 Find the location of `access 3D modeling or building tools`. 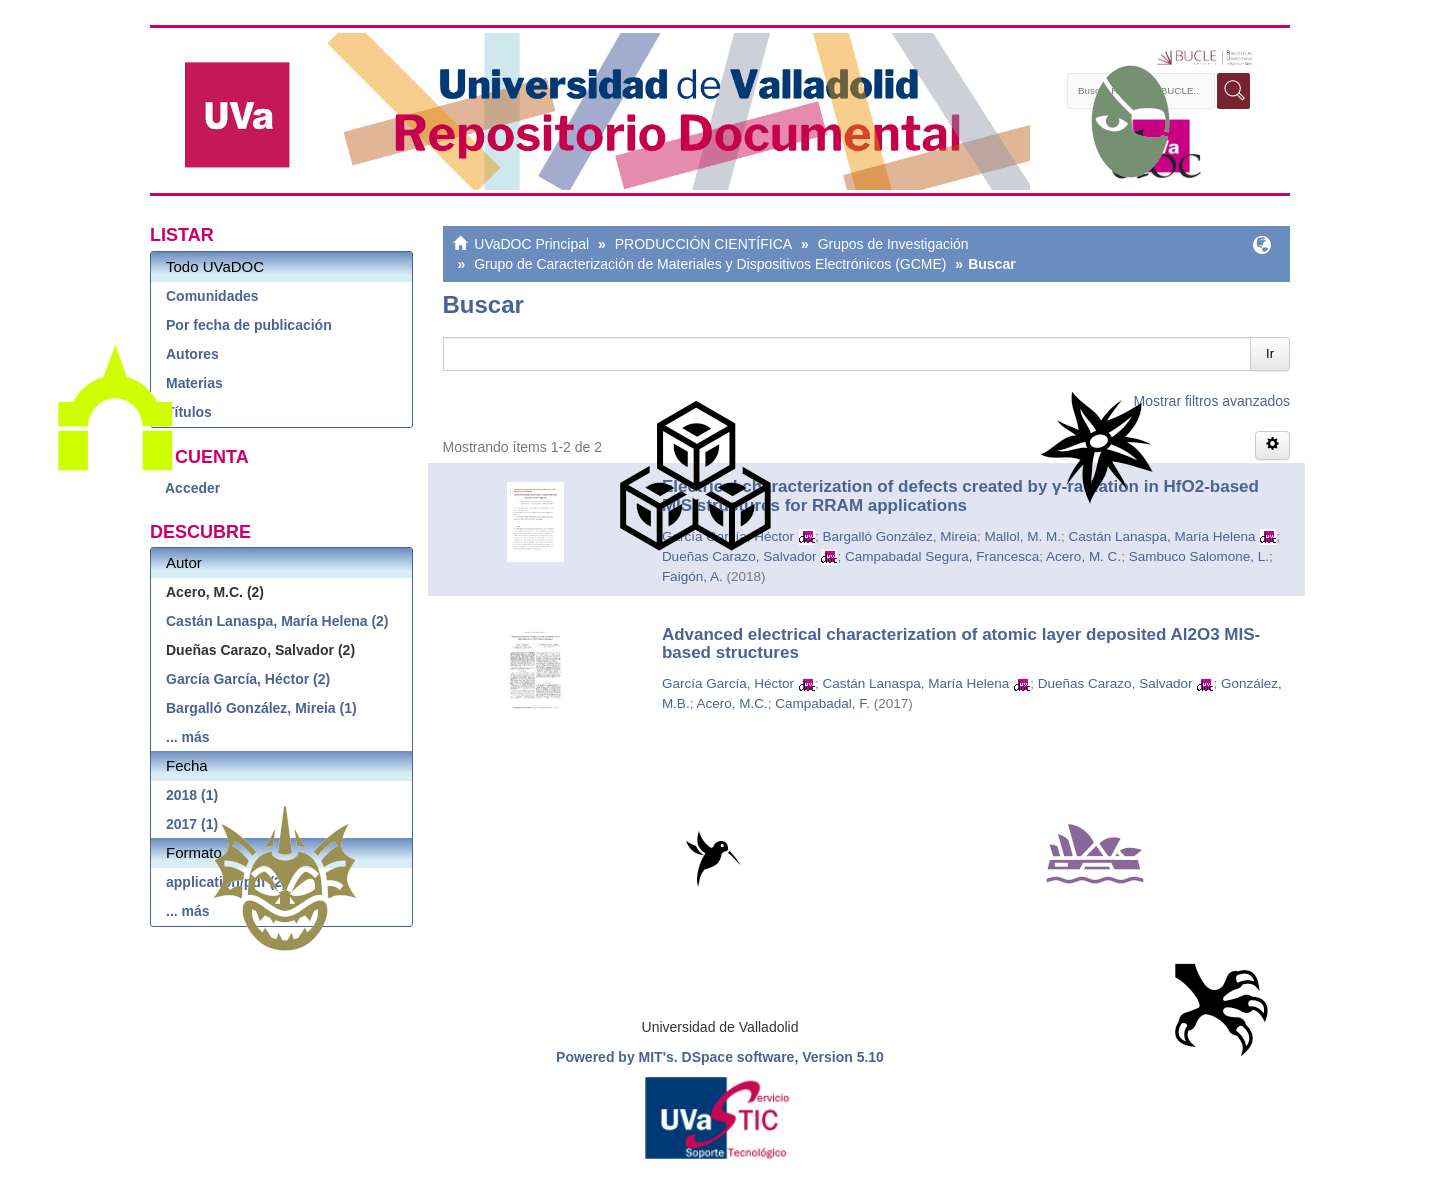

access 3D modeling or building tools is located at coordinates (695, 475).